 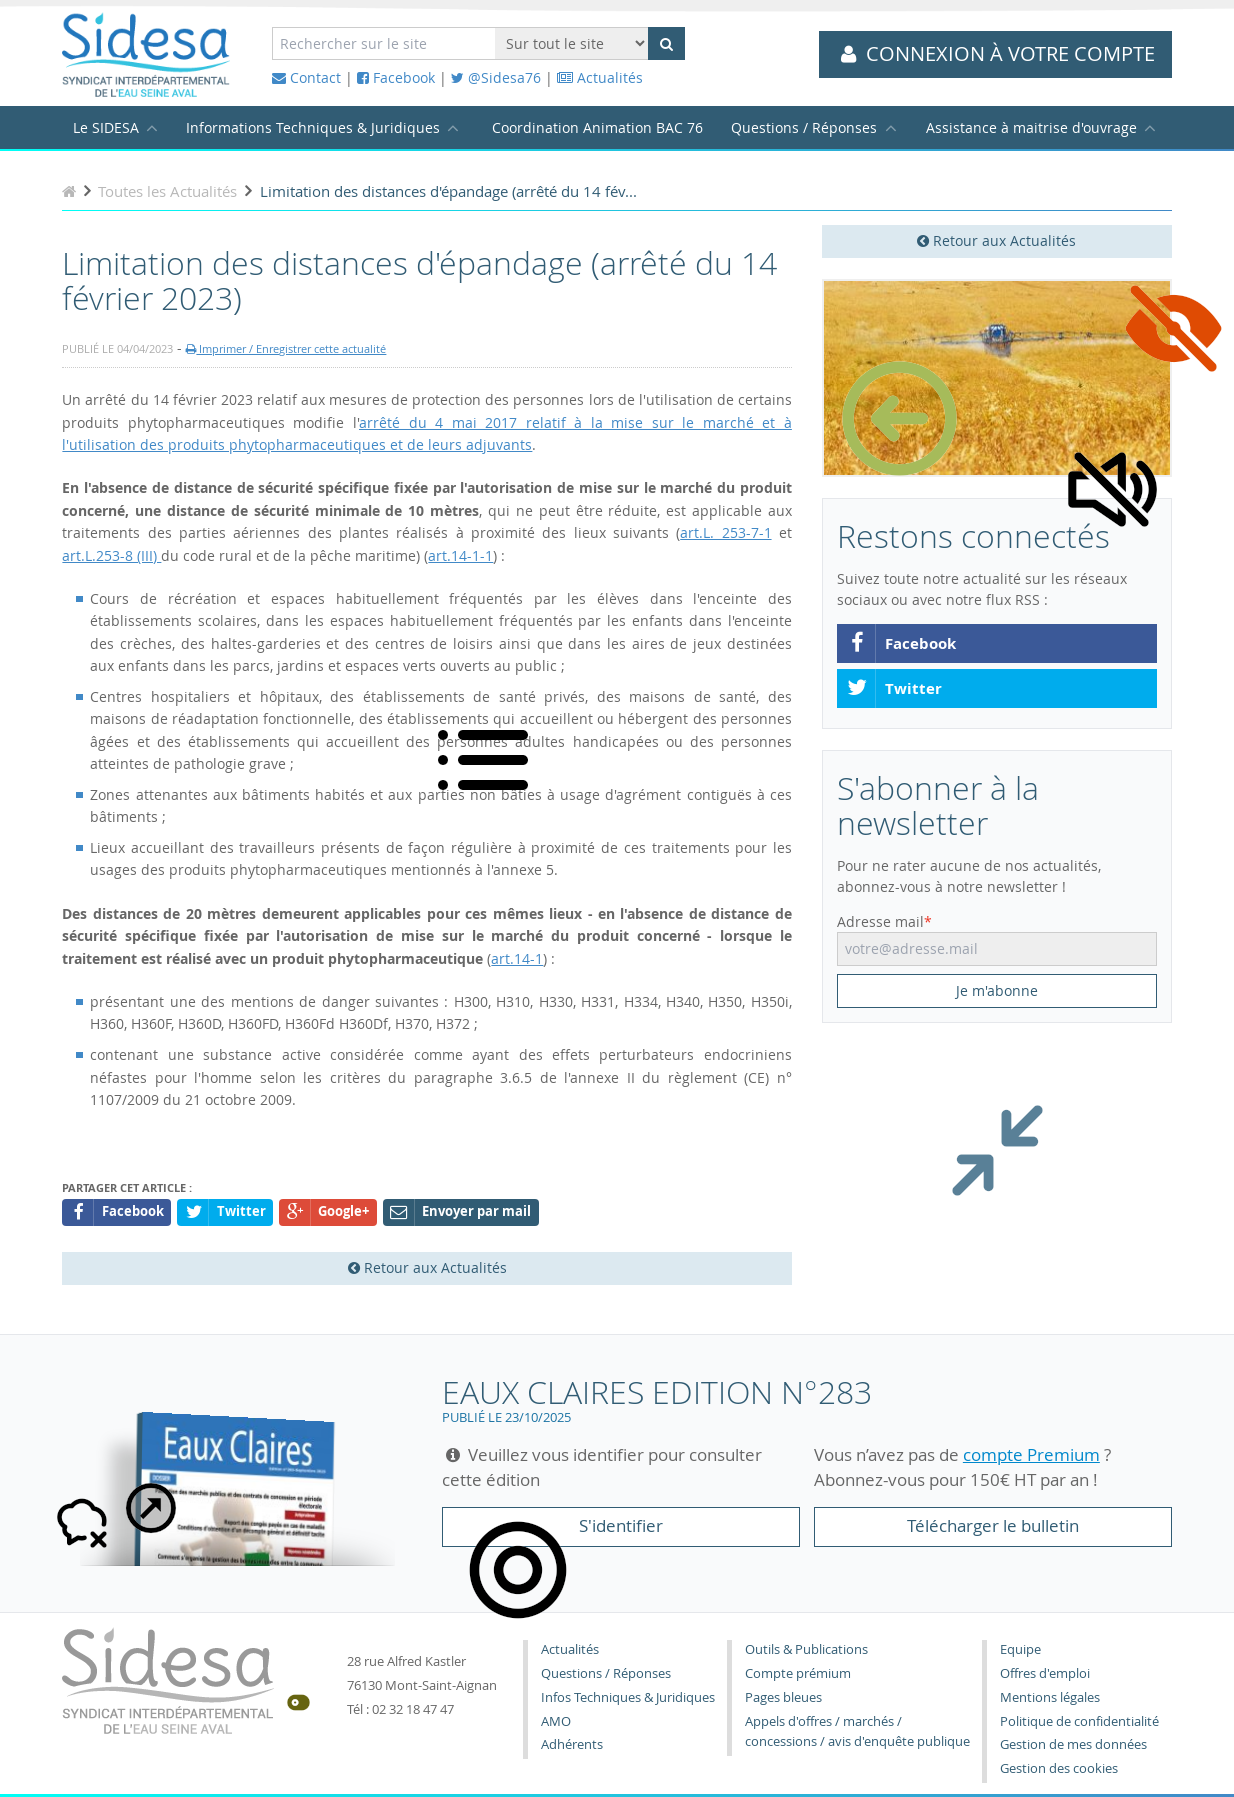 What do you see at coordinates (1173, 328) in the screenshot?
I see `hide password or sensitive content` at bounding box center [1173, 328].